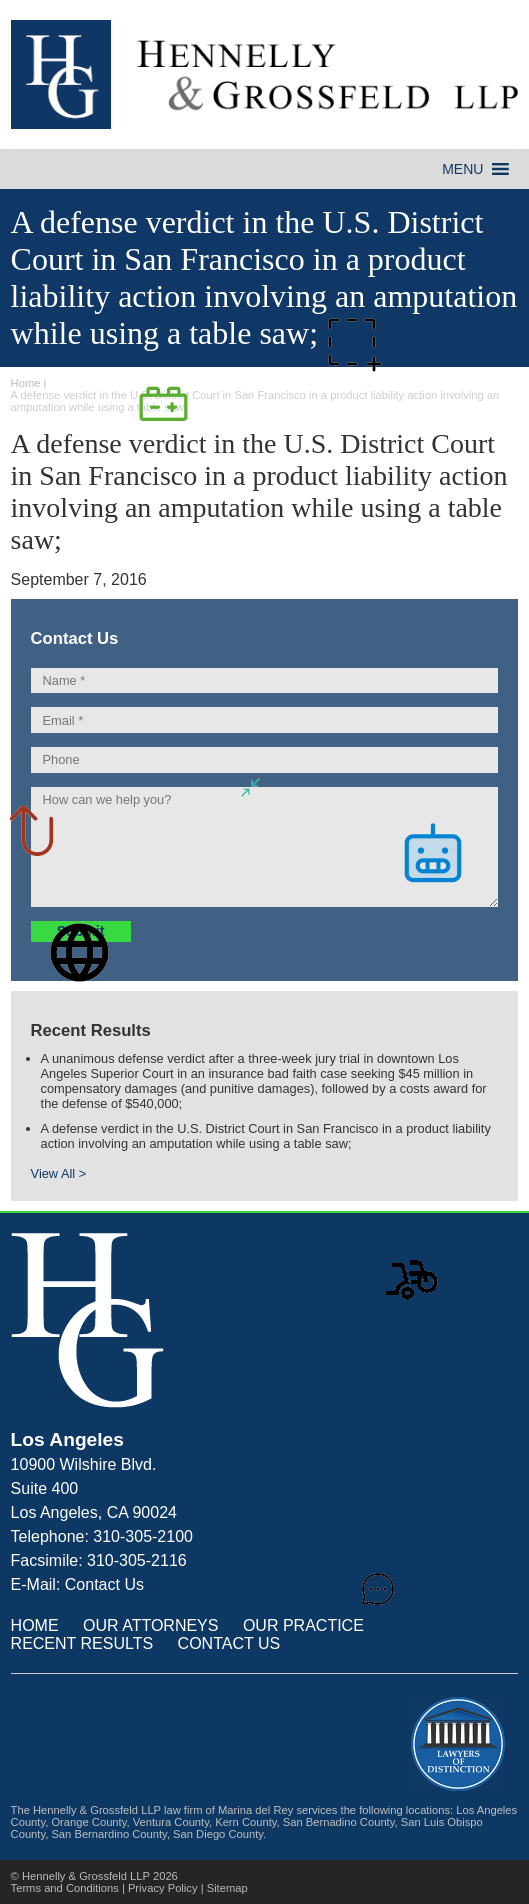 The image size is (529, 1904). I want to click on collapse or minimize content, so click(250, 787).